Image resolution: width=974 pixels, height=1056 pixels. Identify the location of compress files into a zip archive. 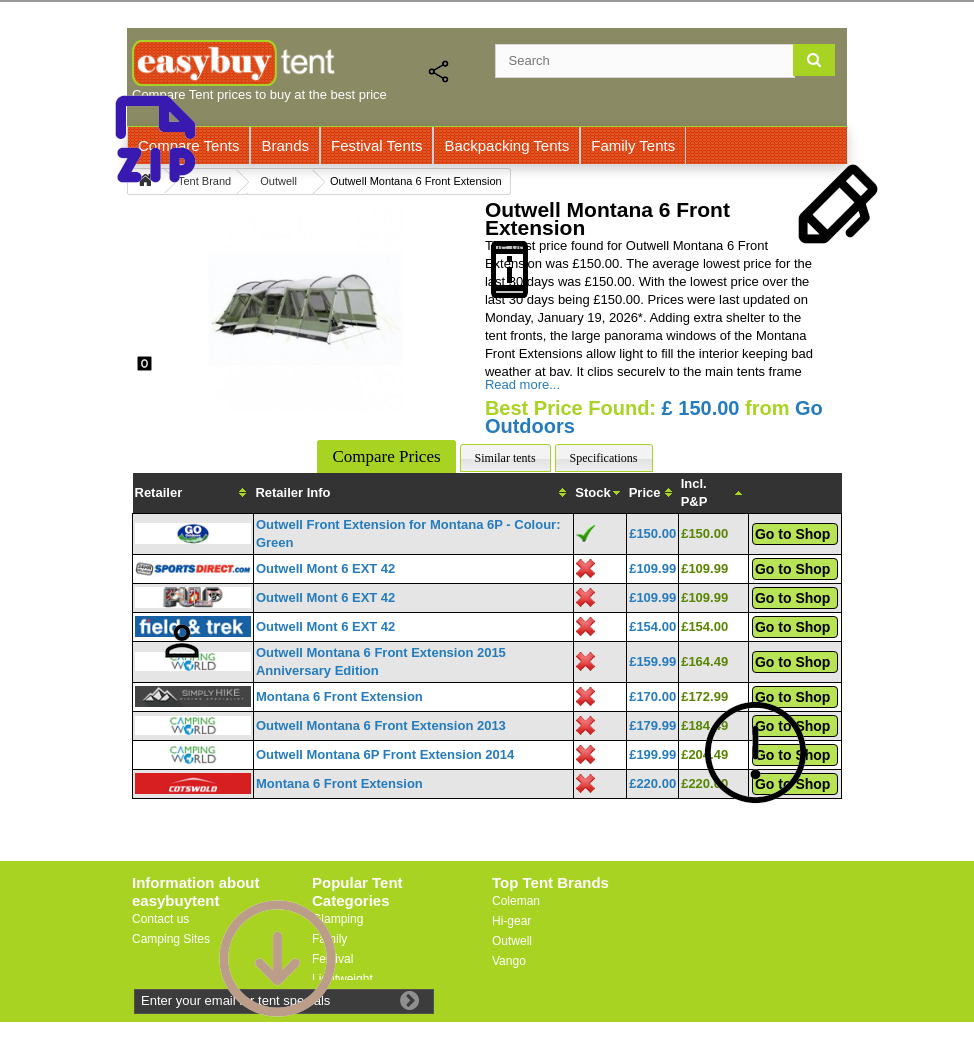
(155, 142).